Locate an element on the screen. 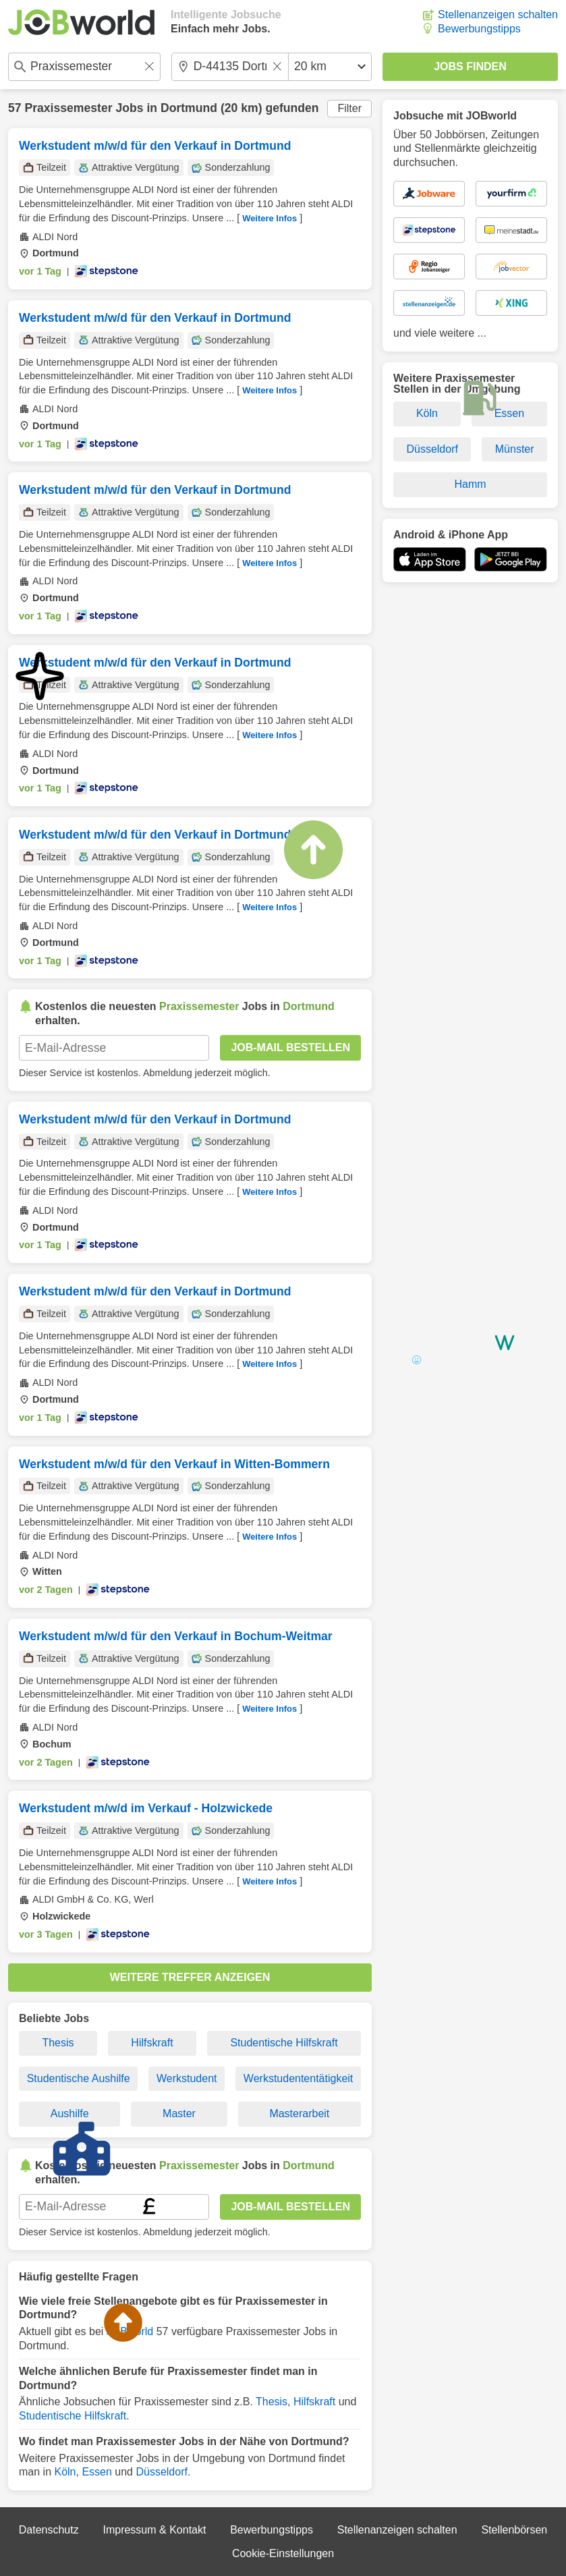  navigate to school or educational institution is located at coordinates (82, 2150).